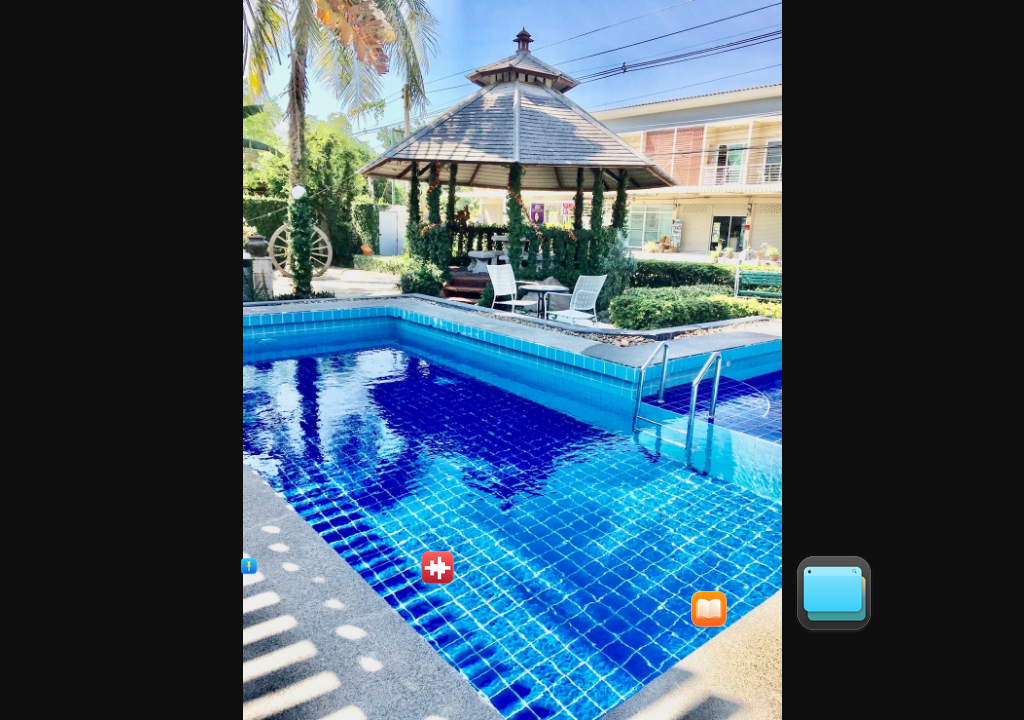 This screenshot has width=1024, height=720. Describe the element at coordinates (709, 609) in the screenshot. I see `open the Books app` at that location.